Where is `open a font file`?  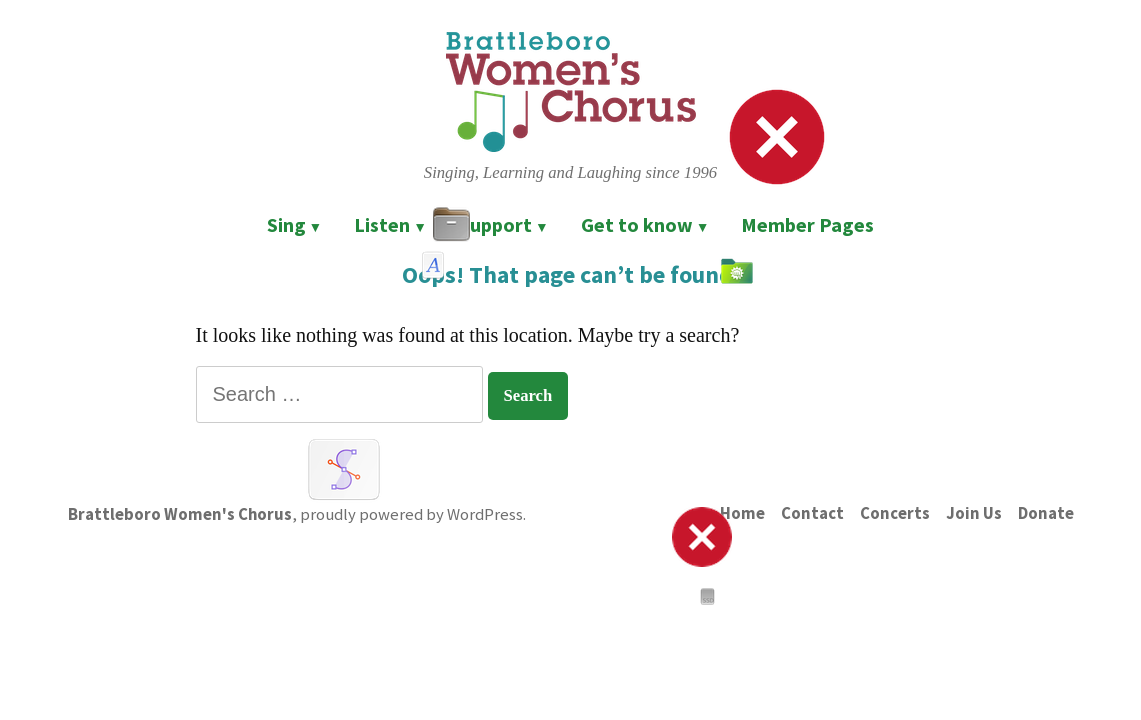
open a font file is located at coordinates (433, 265).